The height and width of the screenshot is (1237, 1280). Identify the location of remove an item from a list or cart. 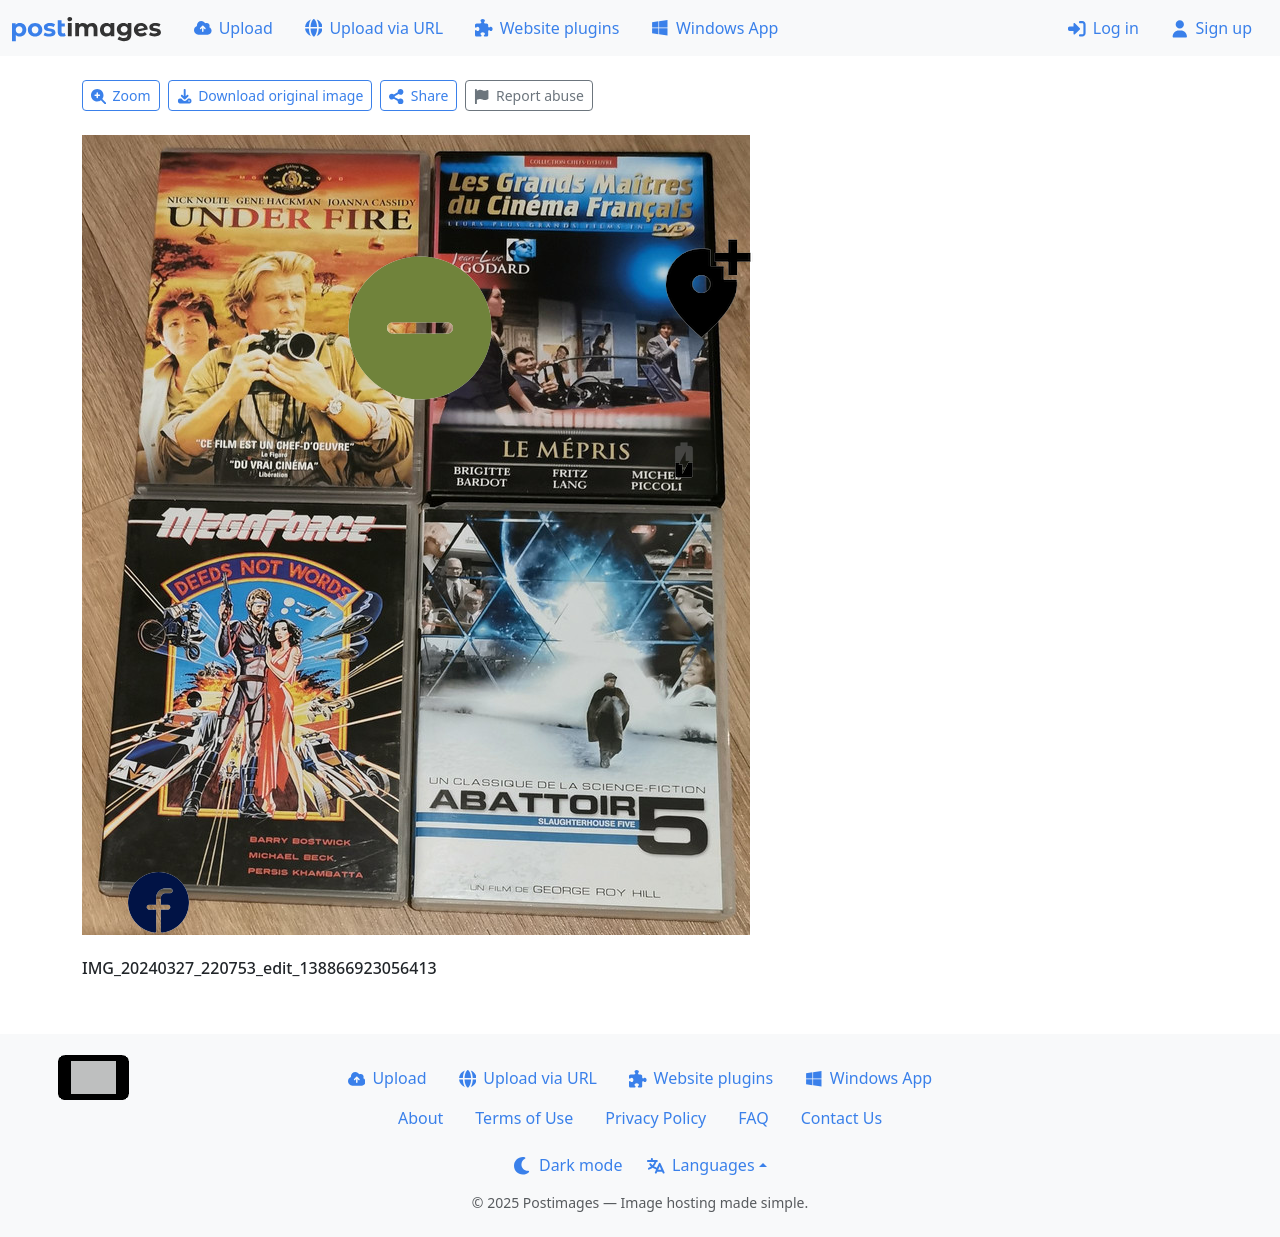
(420, 328).